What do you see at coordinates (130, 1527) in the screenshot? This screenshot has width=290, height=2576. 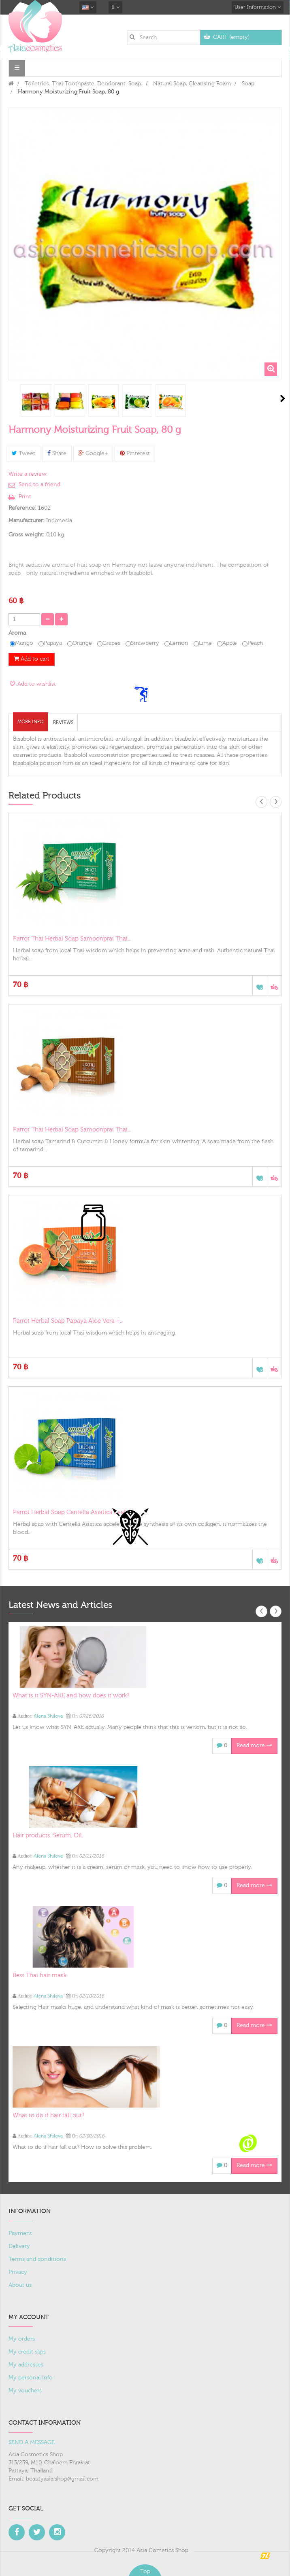 I see `tribal or warrior faction emblem in a game` at bounding box center [130, 1527].